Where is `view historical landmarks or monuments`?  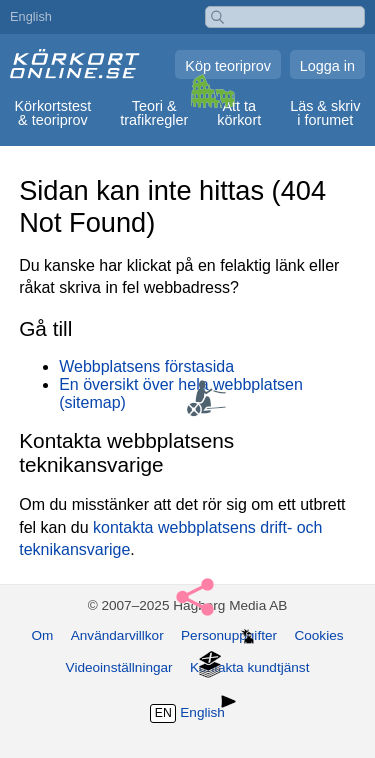 view historical landmarks or monuments is located at coordinates (213, 91).